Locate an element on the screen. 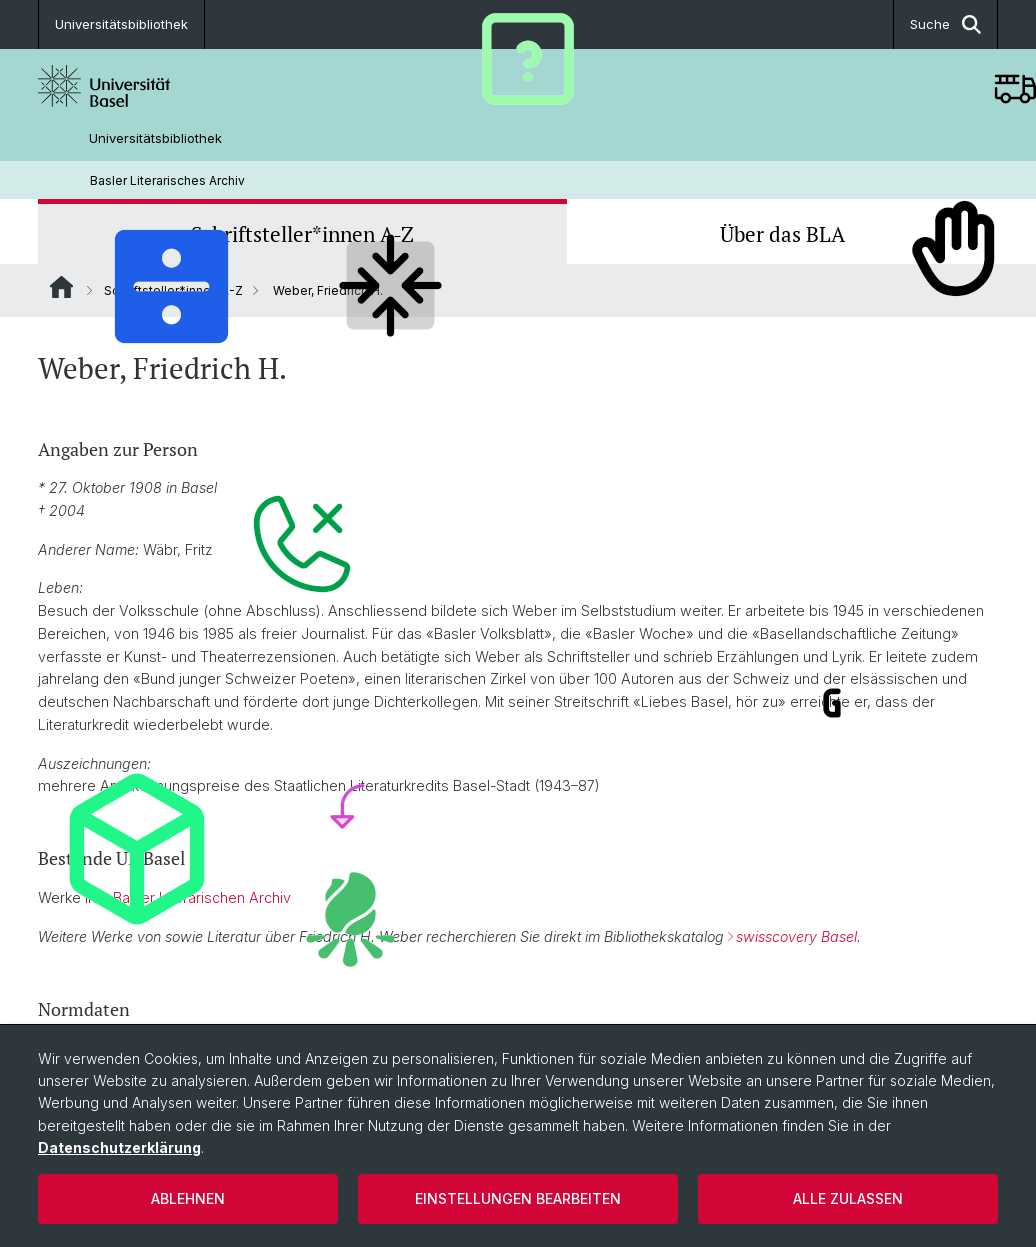 The width and height of the screenshot is (1036, 1247). stop or pause an action is located at coordinates (956, 248).